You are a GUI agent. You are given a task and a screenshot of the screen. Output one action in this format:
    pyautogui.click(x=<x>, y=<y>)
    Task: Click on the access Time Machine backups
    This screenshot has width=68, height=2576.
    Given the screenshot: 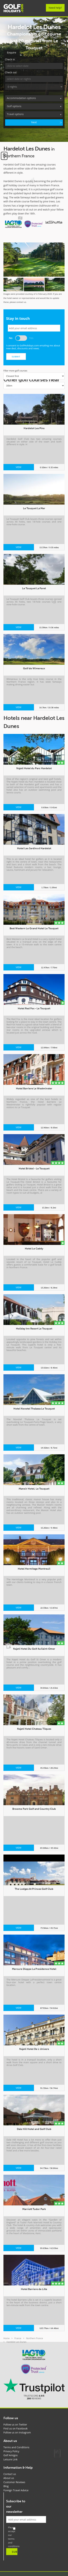 What is the action you would take?
    pyautogui.click(x=4, y=156)
    